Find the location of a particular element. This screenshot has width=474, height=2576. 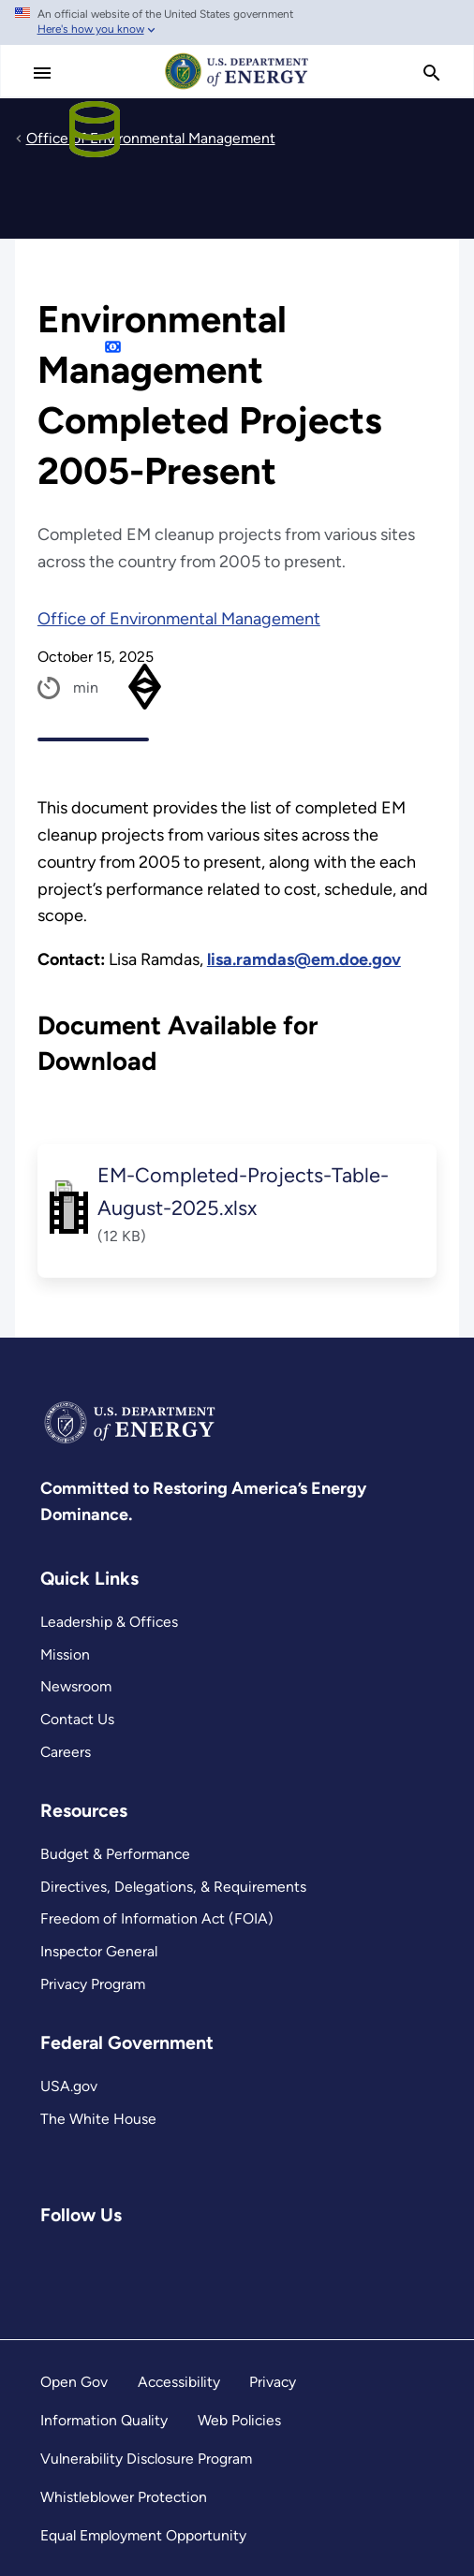

access movies or video content is located at coordinates (68, 1212).